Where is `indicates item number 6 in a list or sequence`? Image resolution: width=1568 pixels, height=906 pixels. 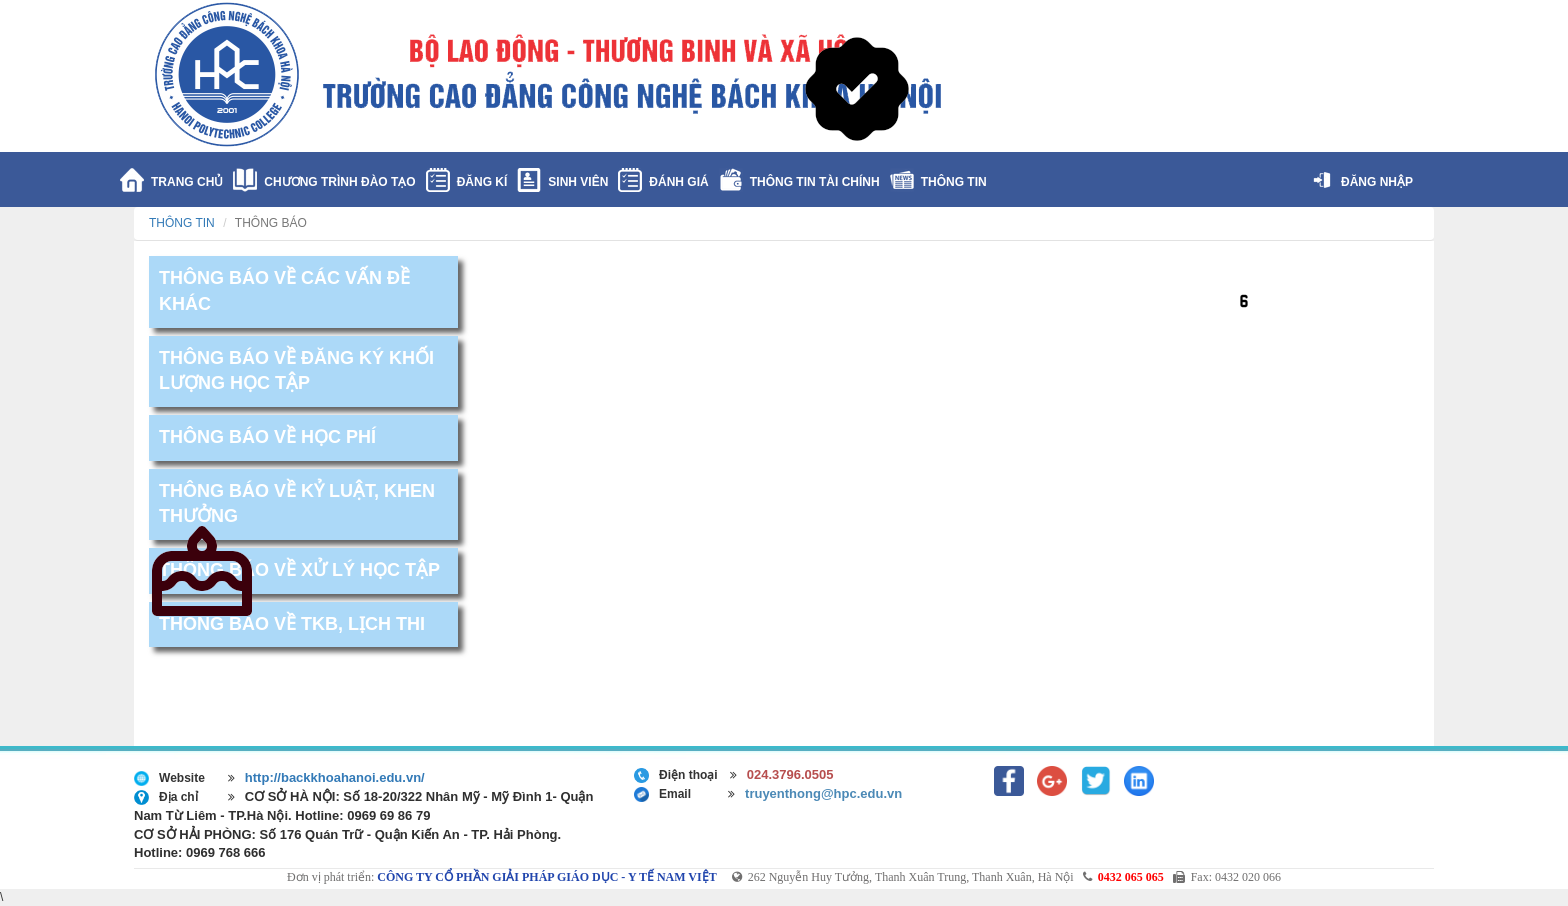
indicates item number 6 in a list or sequence is located at coordinates (1244, 301).